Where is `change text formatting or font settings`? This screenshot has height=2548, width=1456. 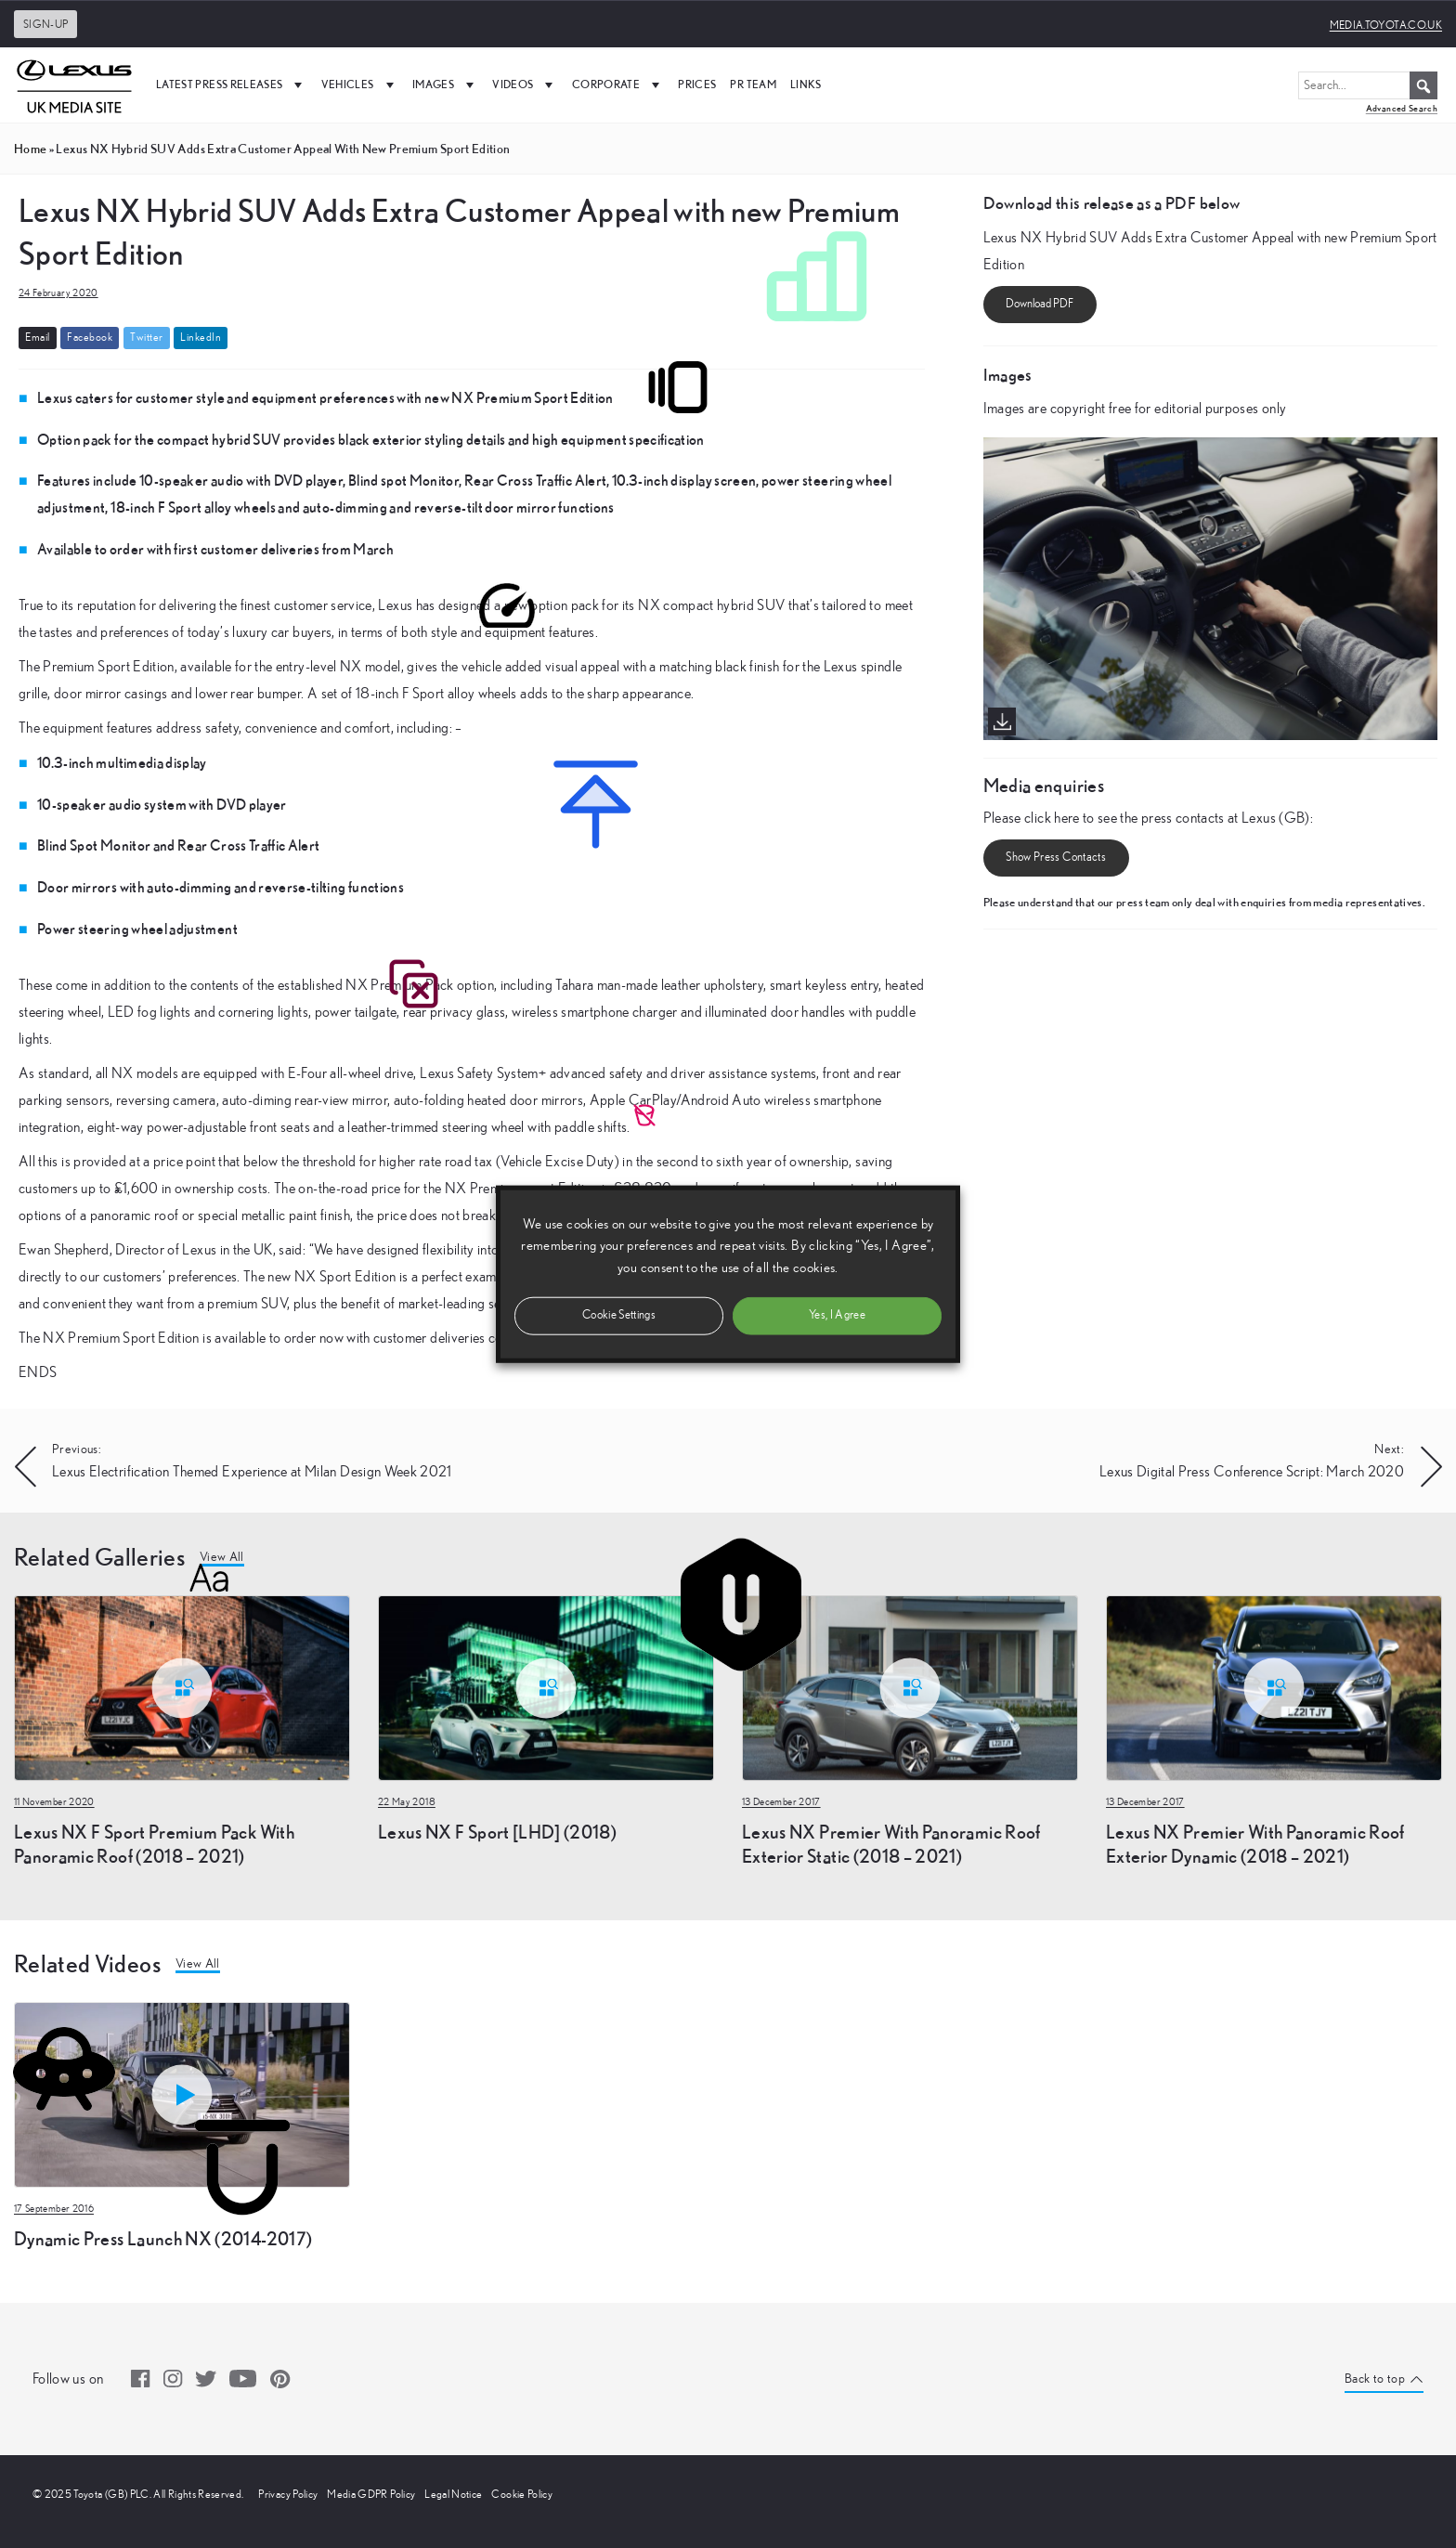
change text formatting or font settings is located at coordinates (209, 1578).